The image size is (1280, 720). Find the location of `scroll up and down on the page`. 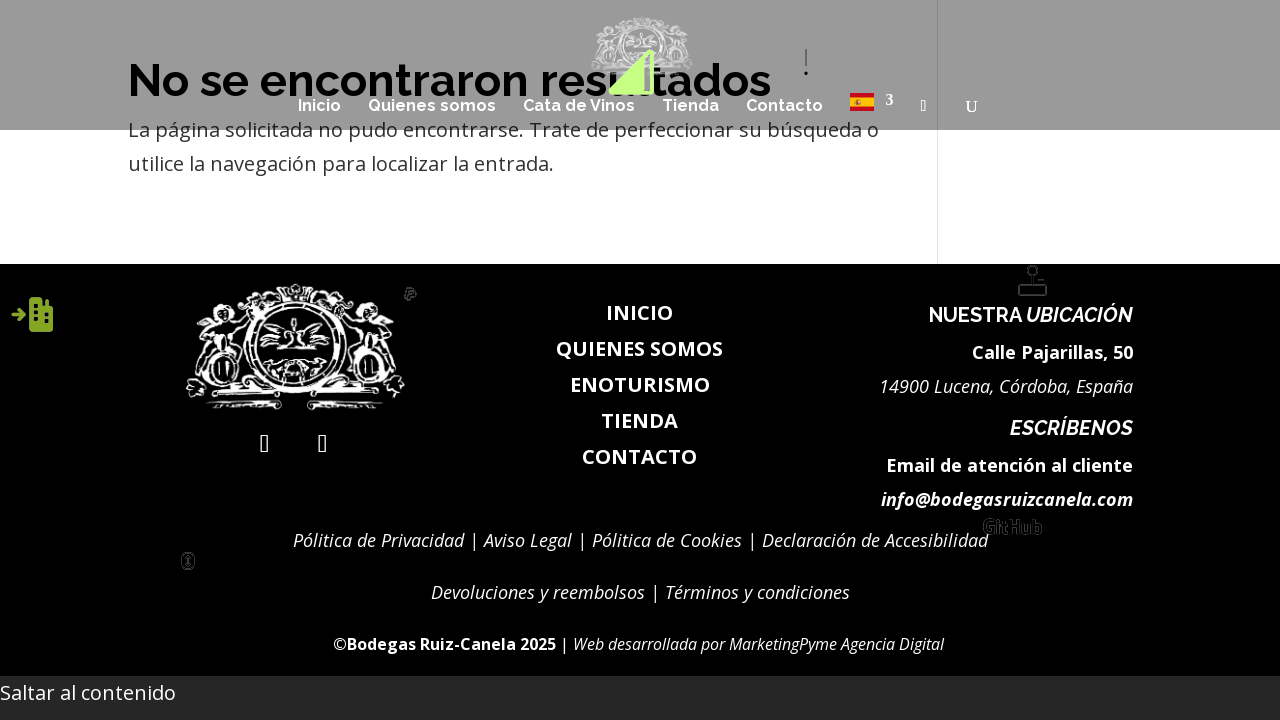

scroll up and down on the page is located at coordinates (188, 561).